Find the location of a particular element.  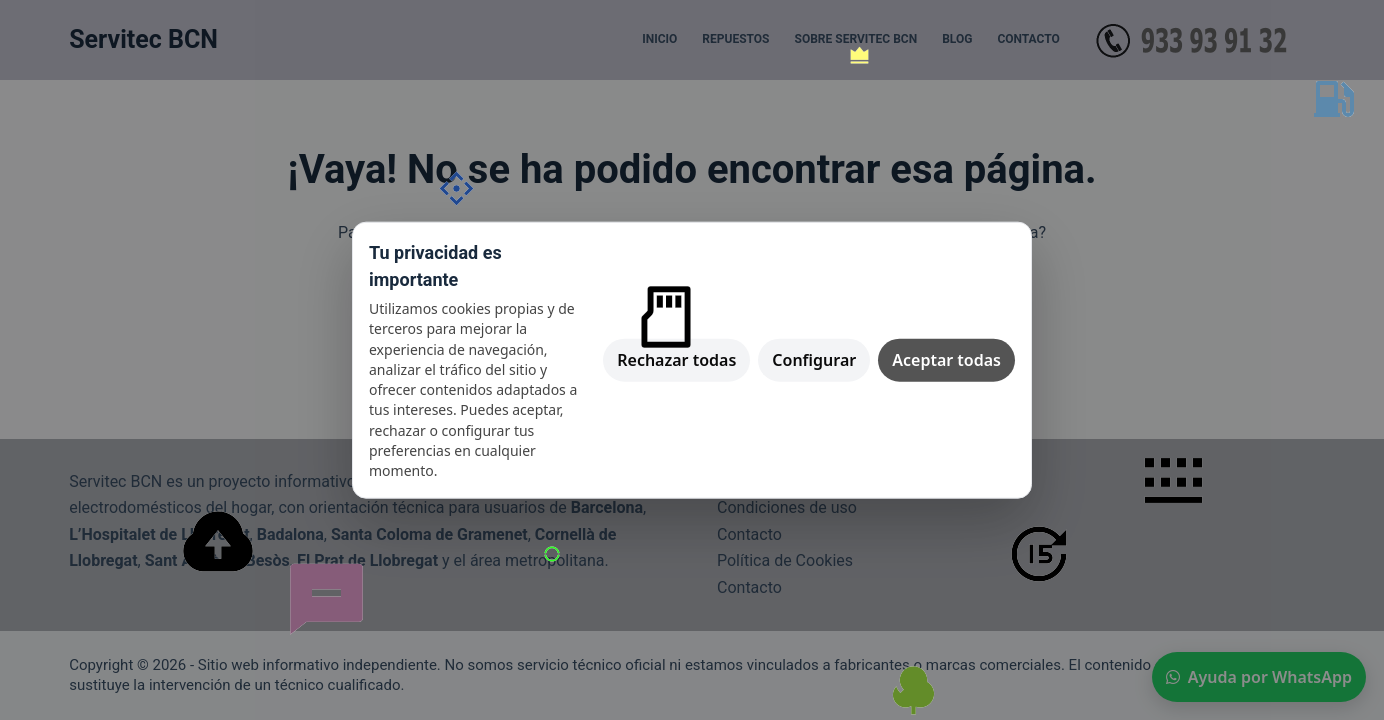

access nature or environmental settings is located at coordinates (913, 691).